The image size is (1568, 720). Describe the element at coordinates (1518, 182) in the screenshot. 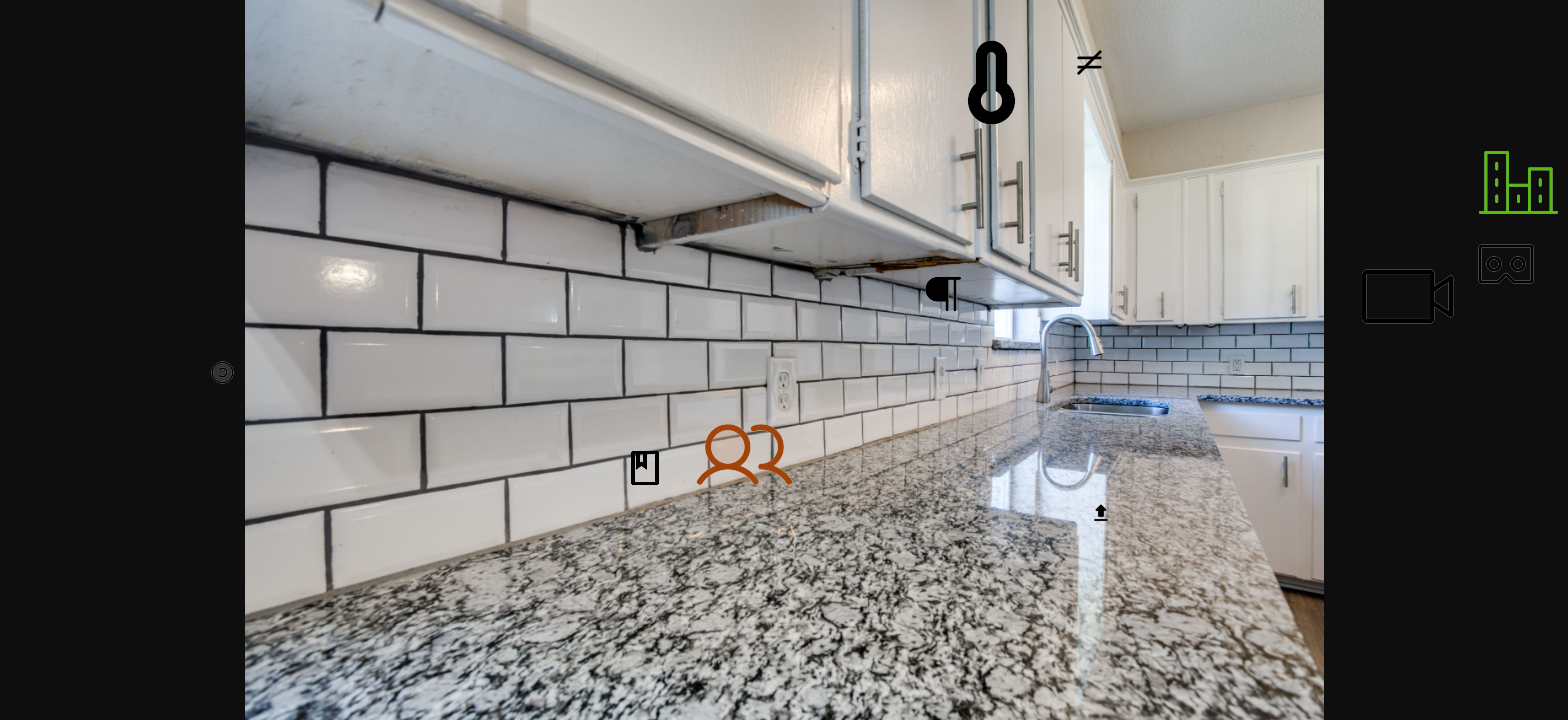

I see `view city or urban locations` at that location.